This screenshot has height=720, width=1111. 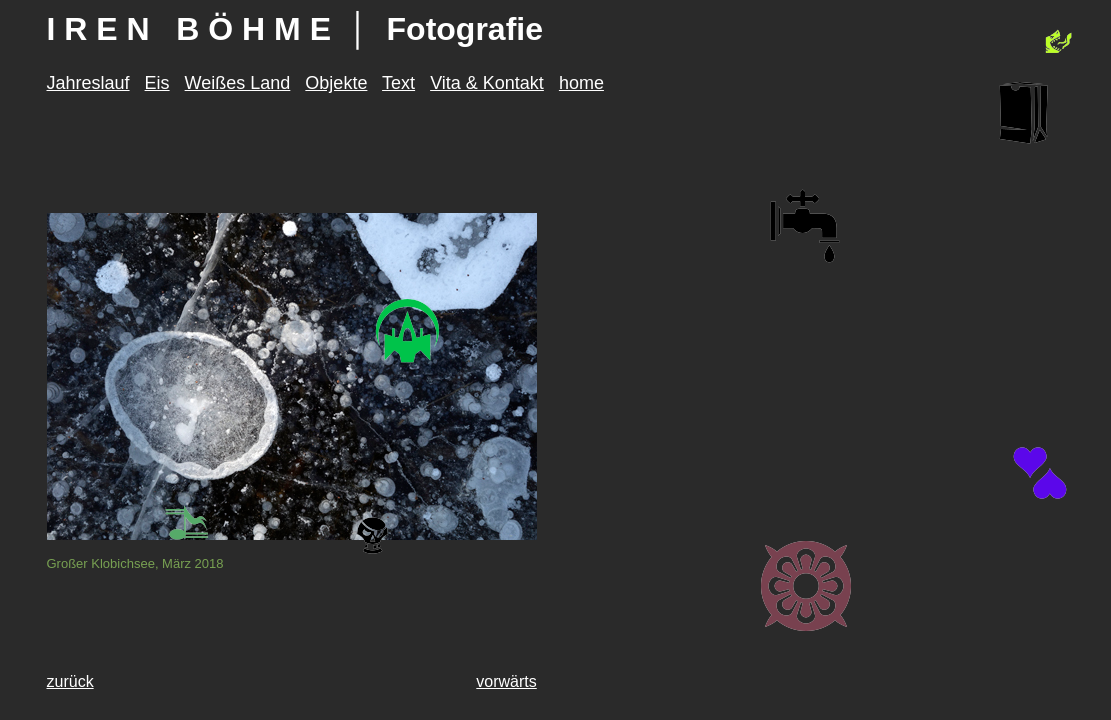 I want to click on adjust audio pitch settings, so click(x=186, y=523).